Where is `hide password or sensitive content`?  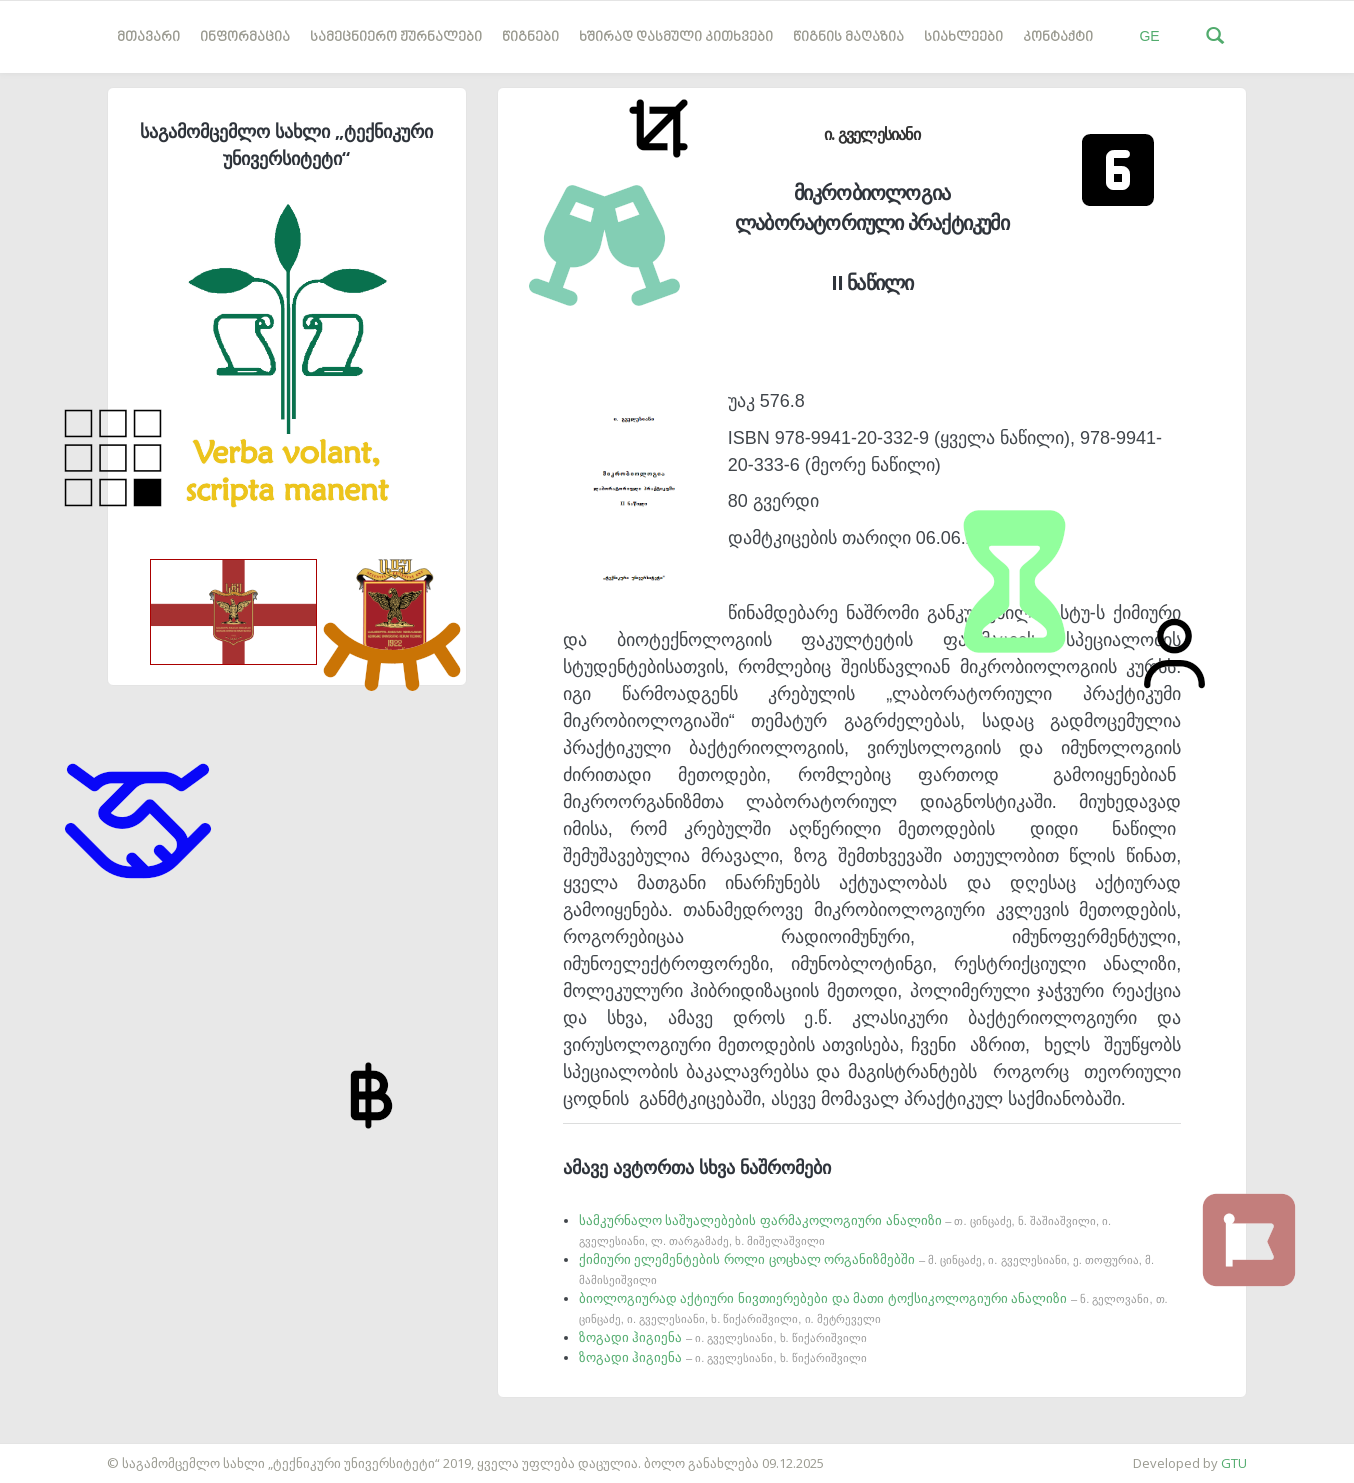
hide password or sensitive content is located at coordinates (392, 650).